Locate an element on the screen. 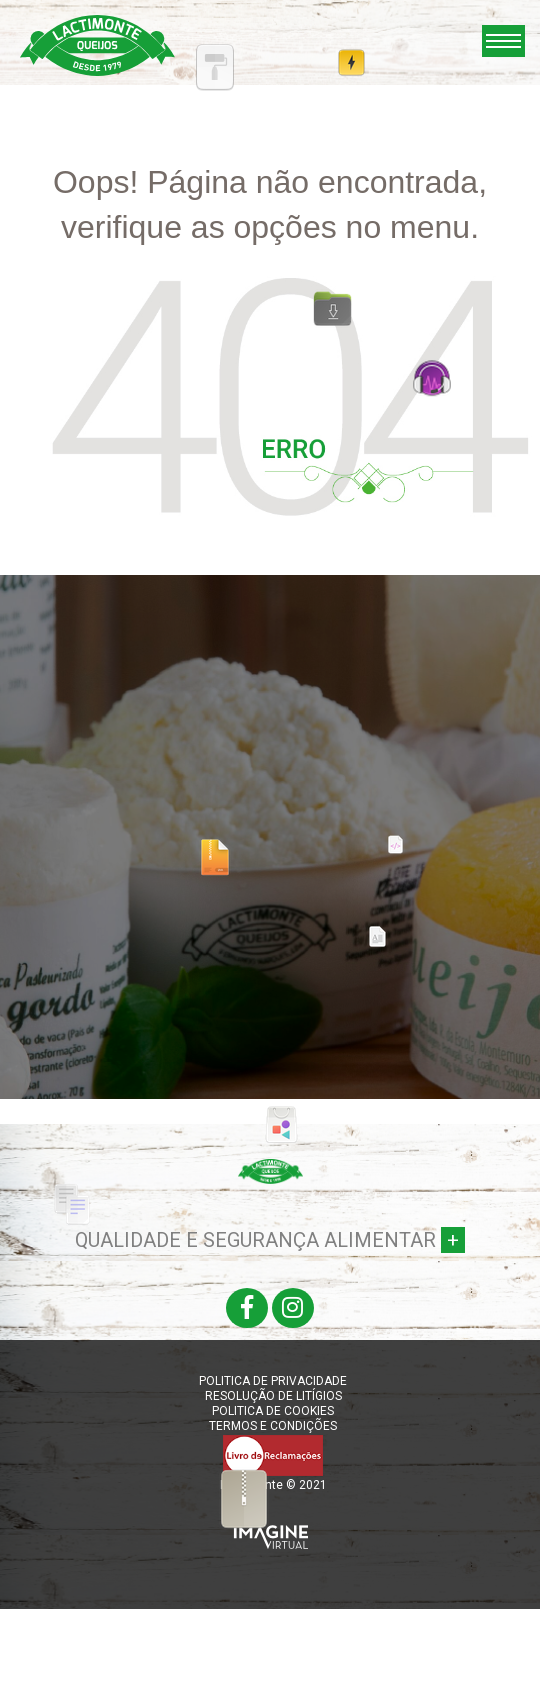 The height and width of the screenshot is (1703, 540). copy selected content to clipboard is located at coordinates (72, 1204).